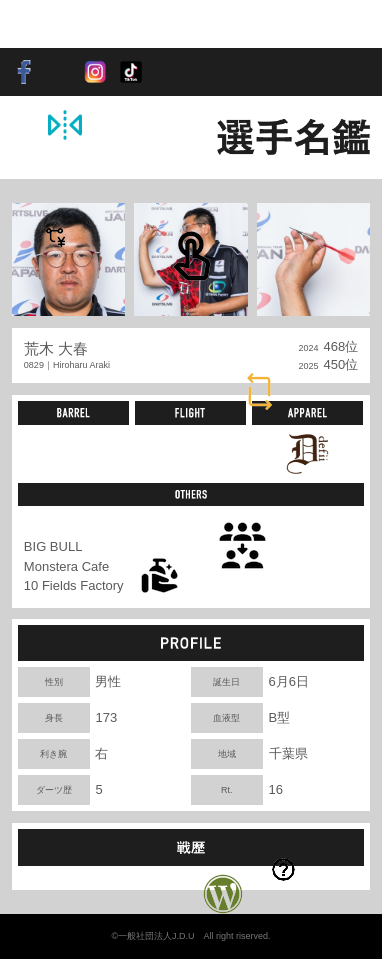  Describe the element at coordinates (55, 237) in the screenshot. I see `transfer funds in yen currency` at that location.